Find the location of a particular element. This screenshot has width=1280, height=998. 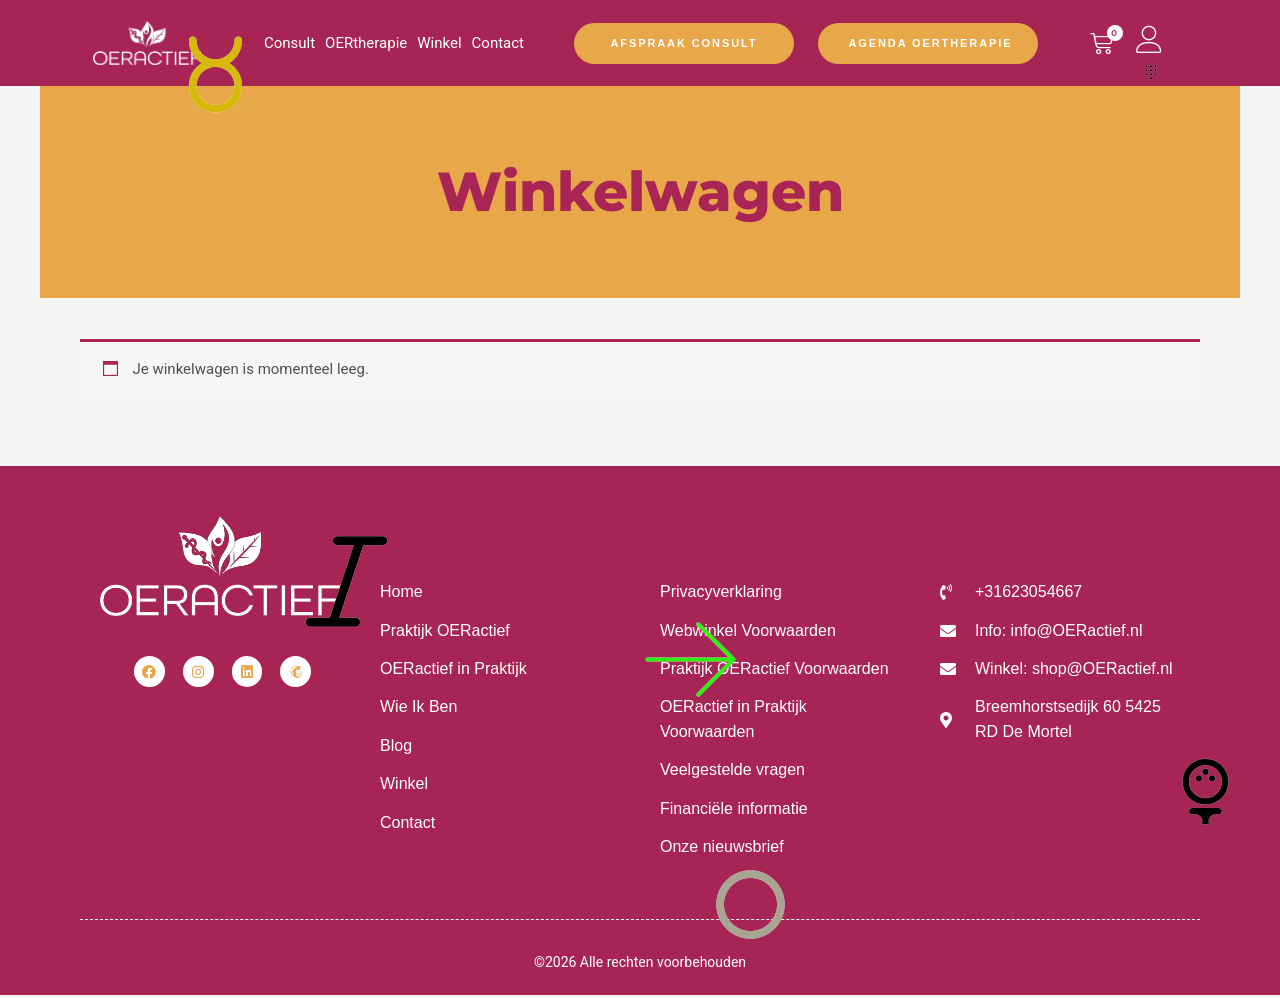

open numeric keypad for input is located at coordinates (1151, 72).